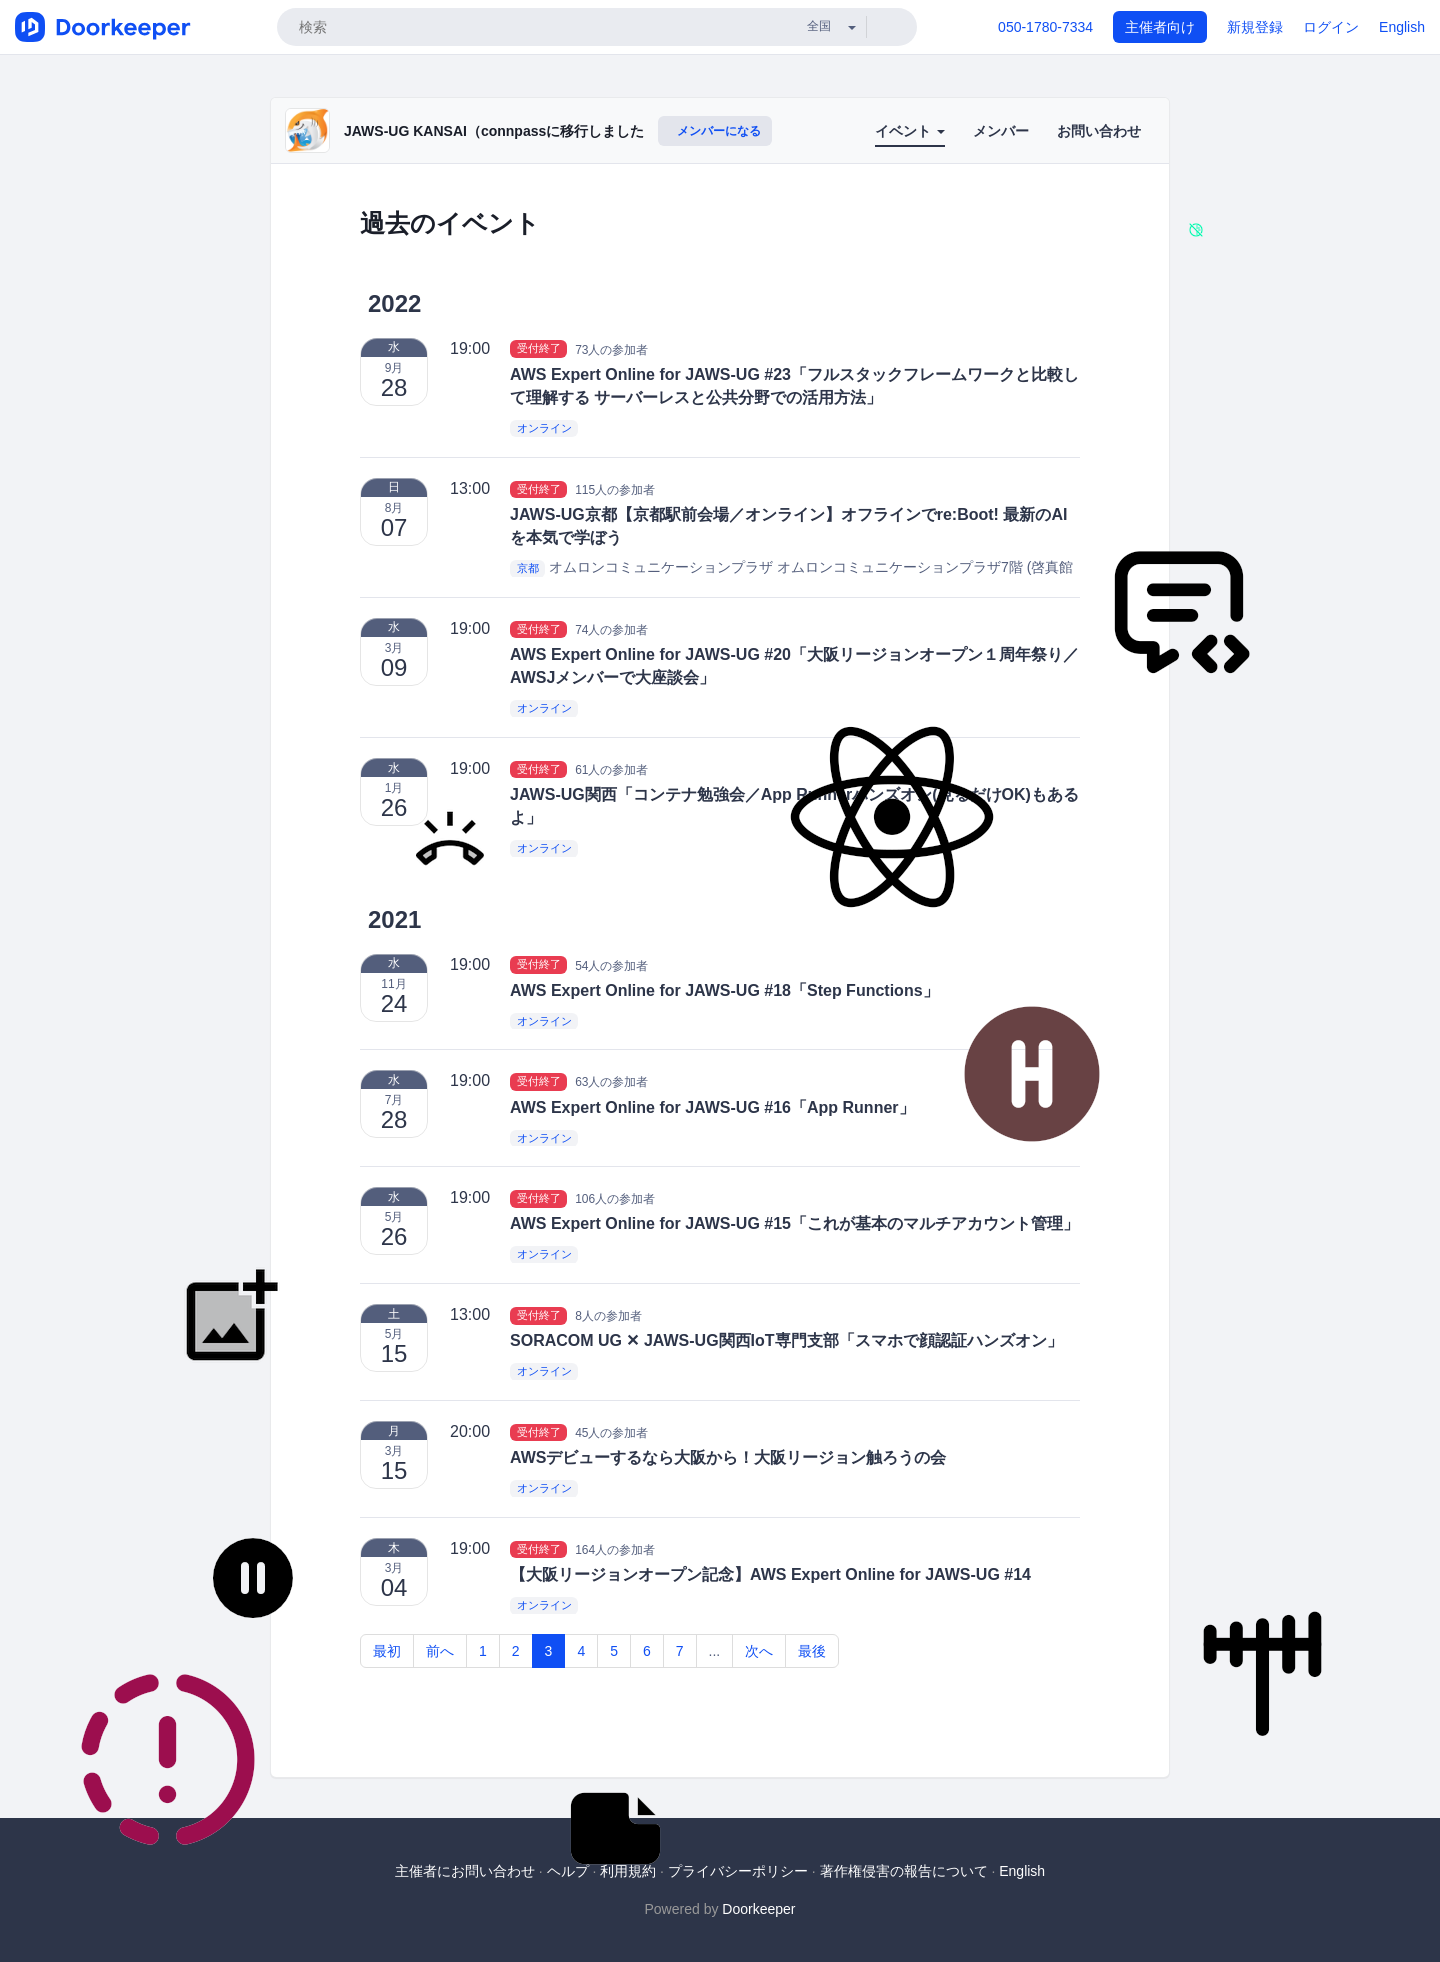 The height and width of the screenshot is (1962, 1440). I want to click on React framework or library logo, so click(892, 817).